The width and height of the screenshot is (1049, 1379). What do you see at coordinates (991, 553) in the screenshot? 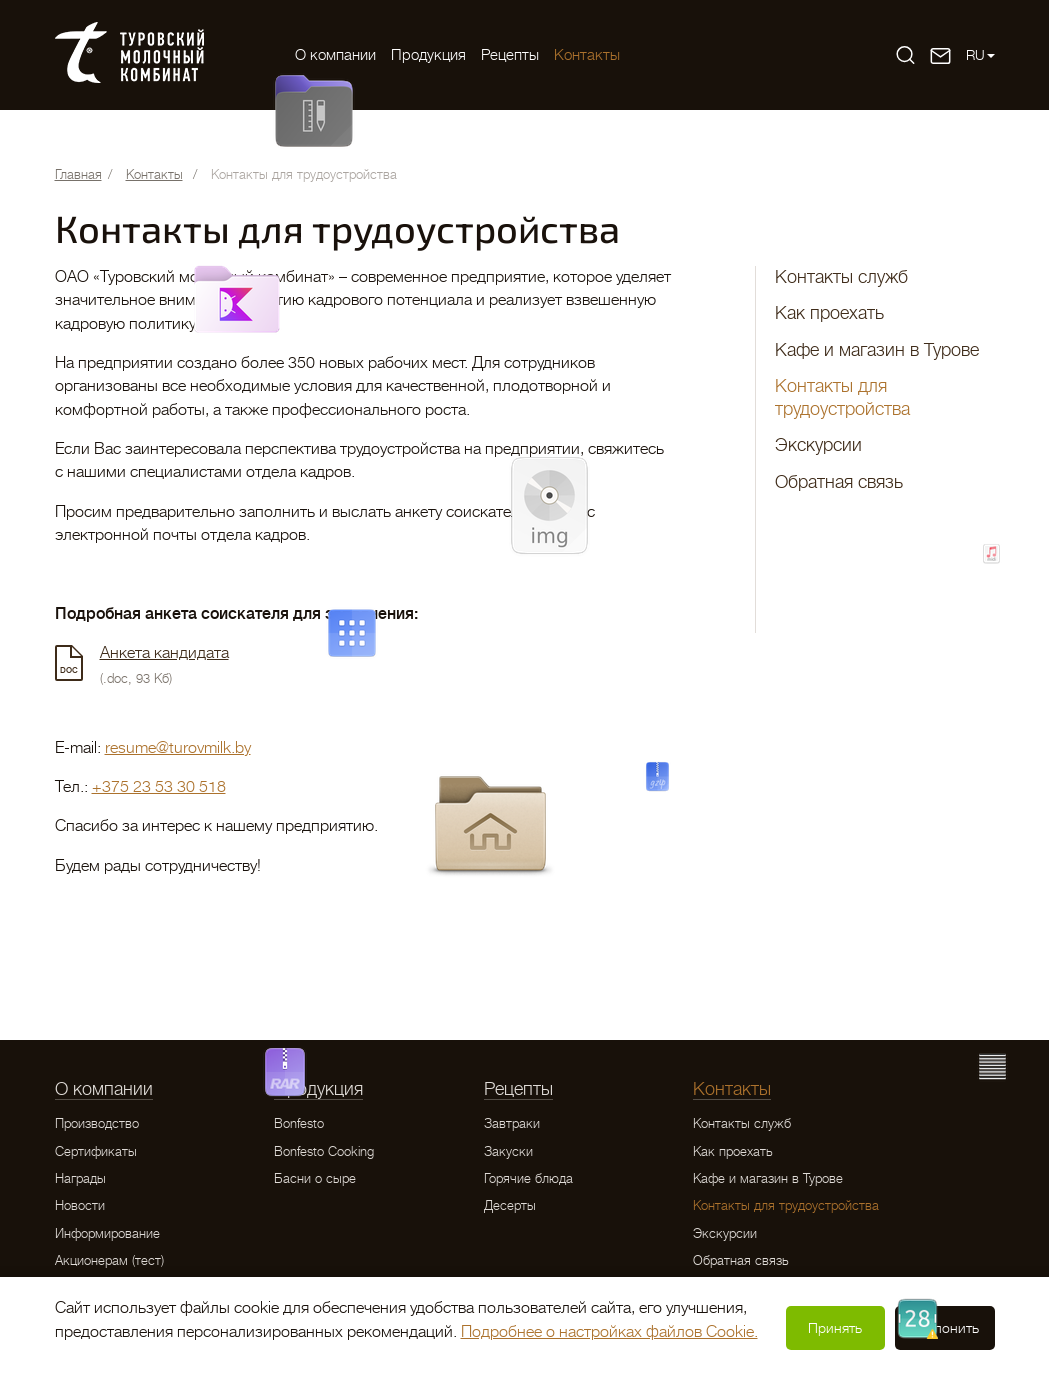
I see `a midi audio file` at bounding box center [991, 553].